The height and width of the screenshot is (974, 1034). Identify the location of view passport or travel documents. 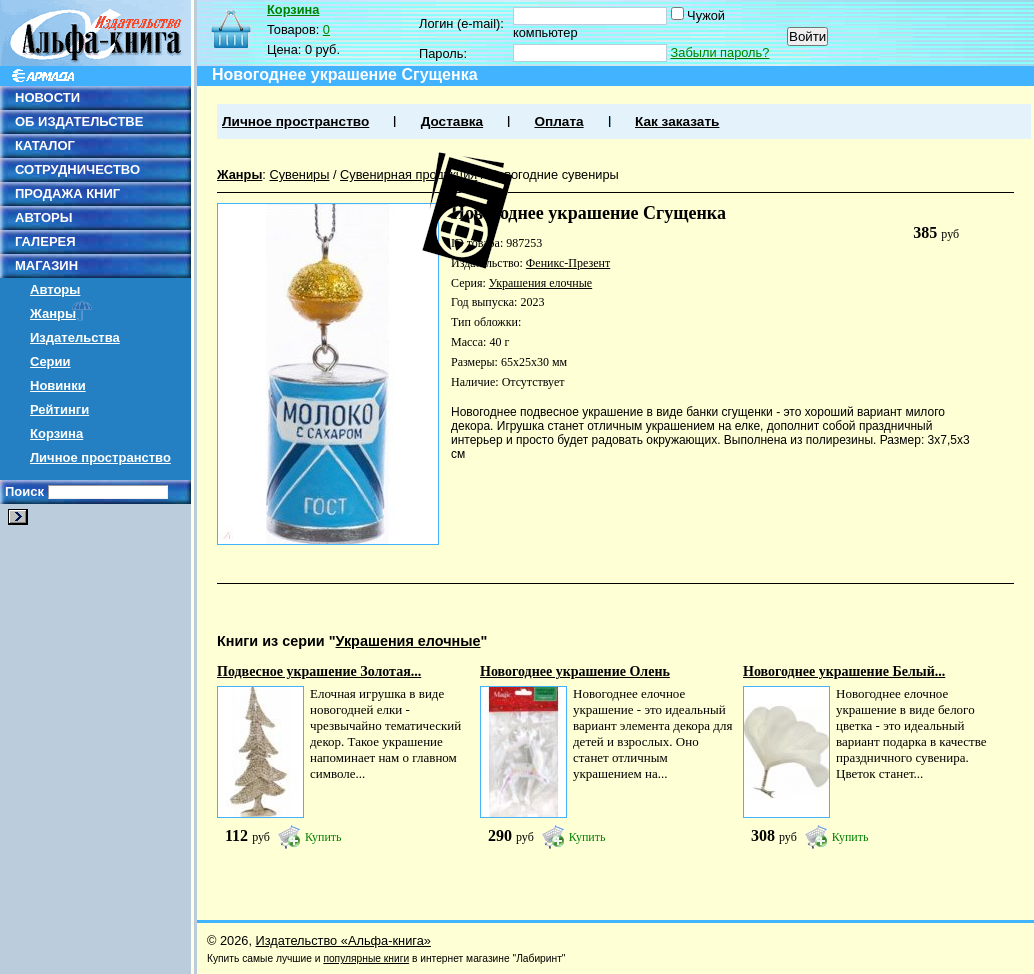
(467, 210).